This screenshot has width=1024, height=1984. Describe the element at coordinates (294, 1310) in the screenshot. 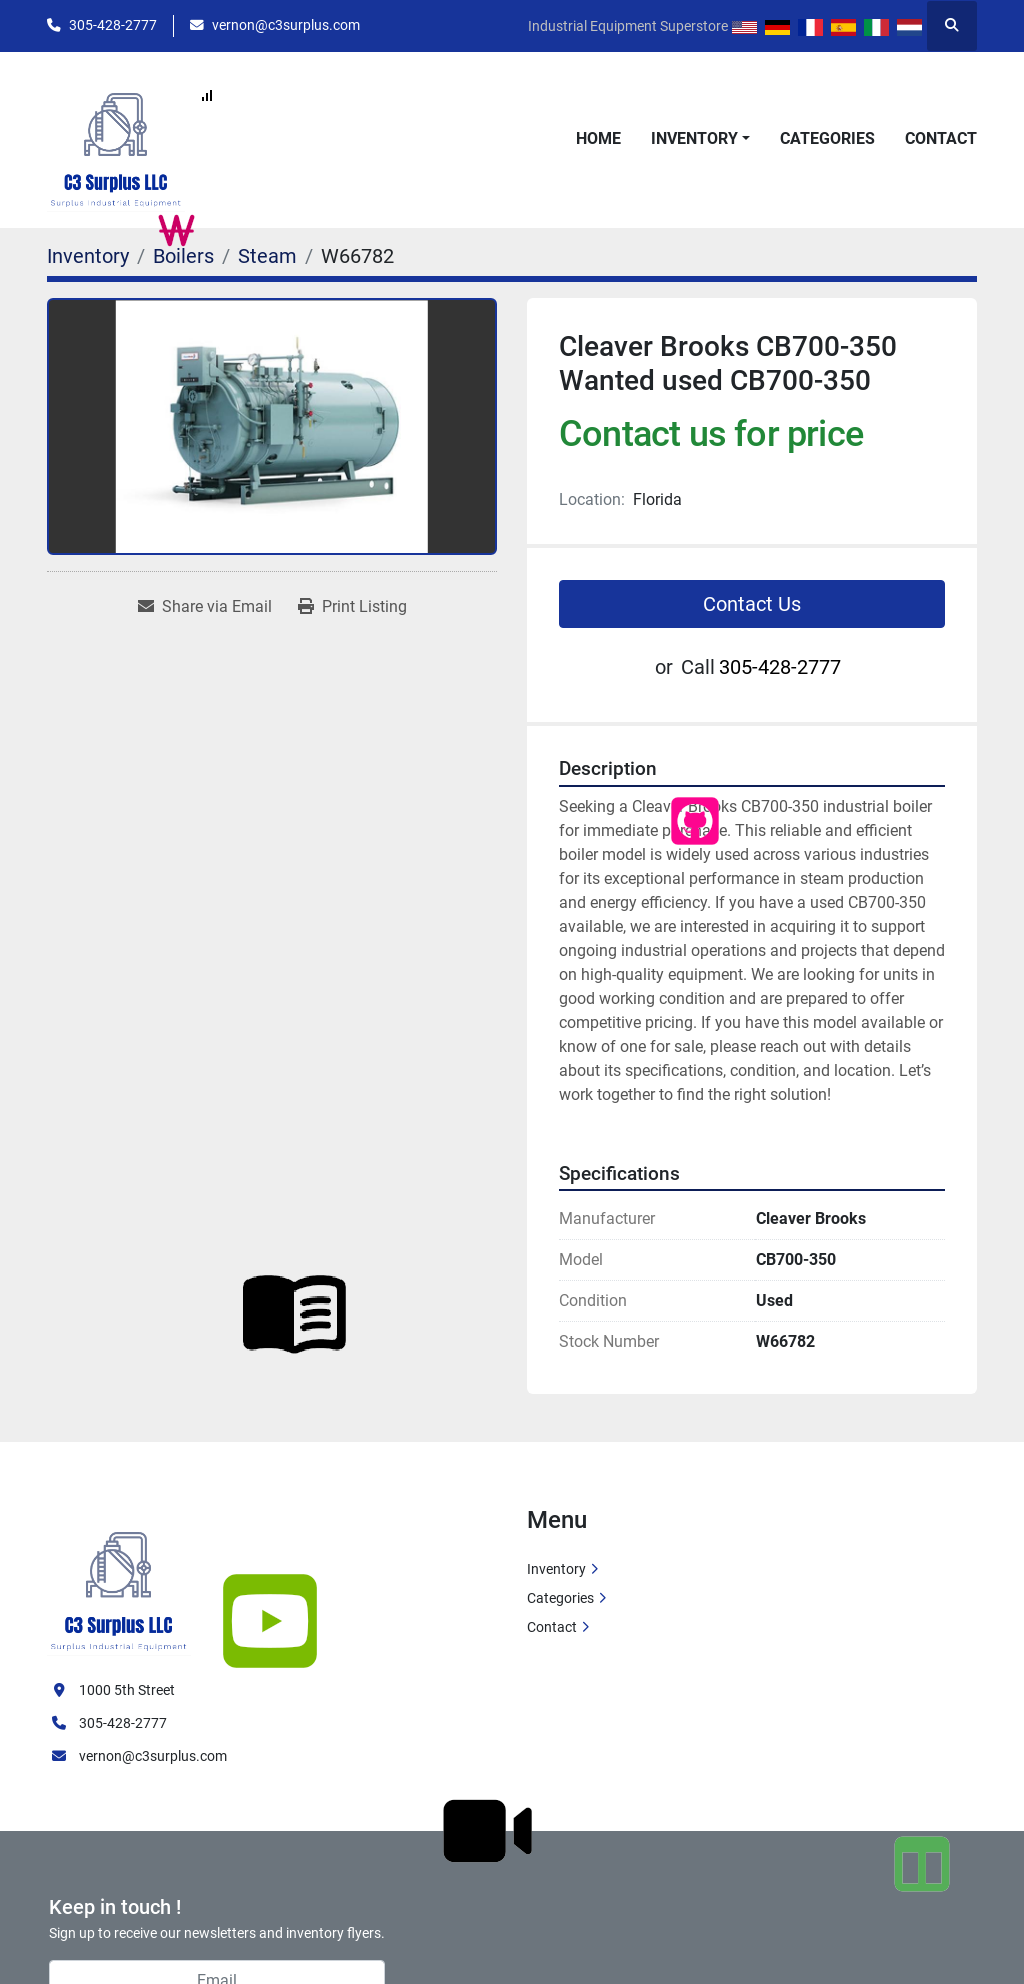

I see `open menu or documentation` at that location.